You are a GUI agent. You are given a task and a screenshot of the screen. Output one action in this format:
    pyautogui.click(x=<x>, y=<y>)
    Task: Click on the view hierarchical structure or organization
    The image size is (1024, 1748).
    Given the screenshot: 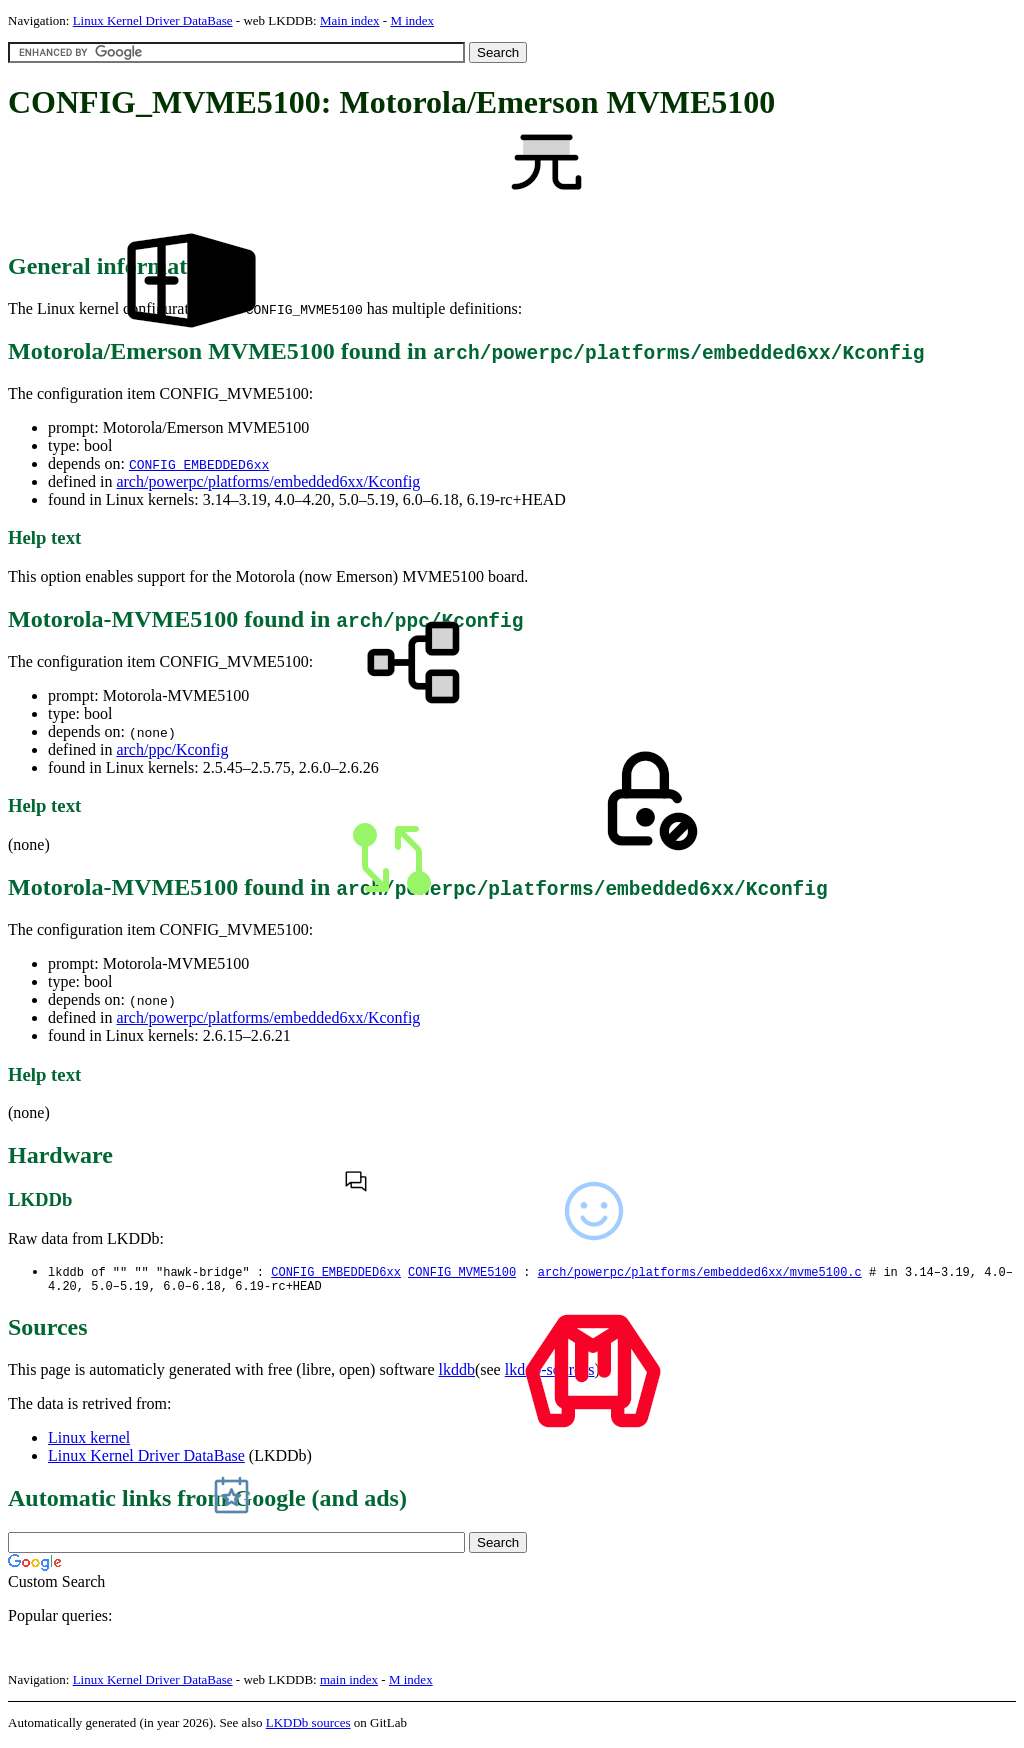 What is the action you would take?
    pyautogui.click(x=418, y=662)
    